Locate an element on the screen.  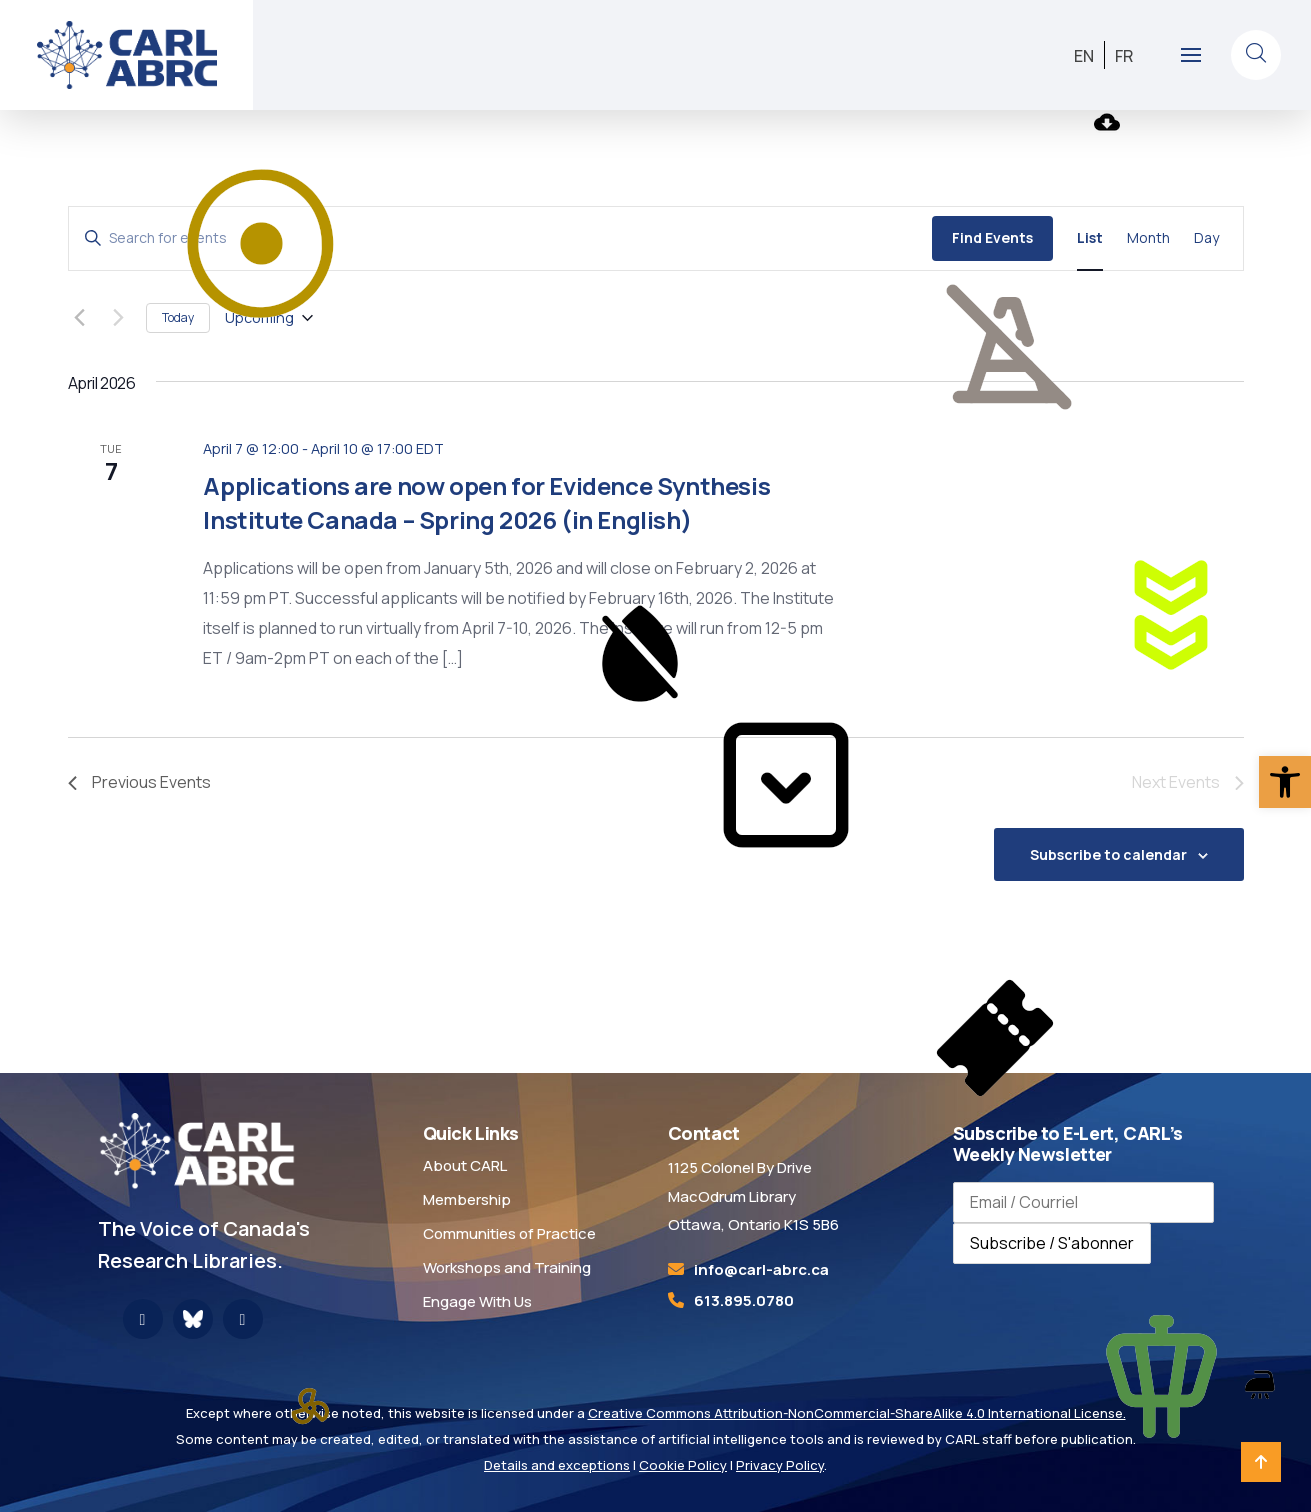
access air traffic control features is located at coordinates (1161, 1376).